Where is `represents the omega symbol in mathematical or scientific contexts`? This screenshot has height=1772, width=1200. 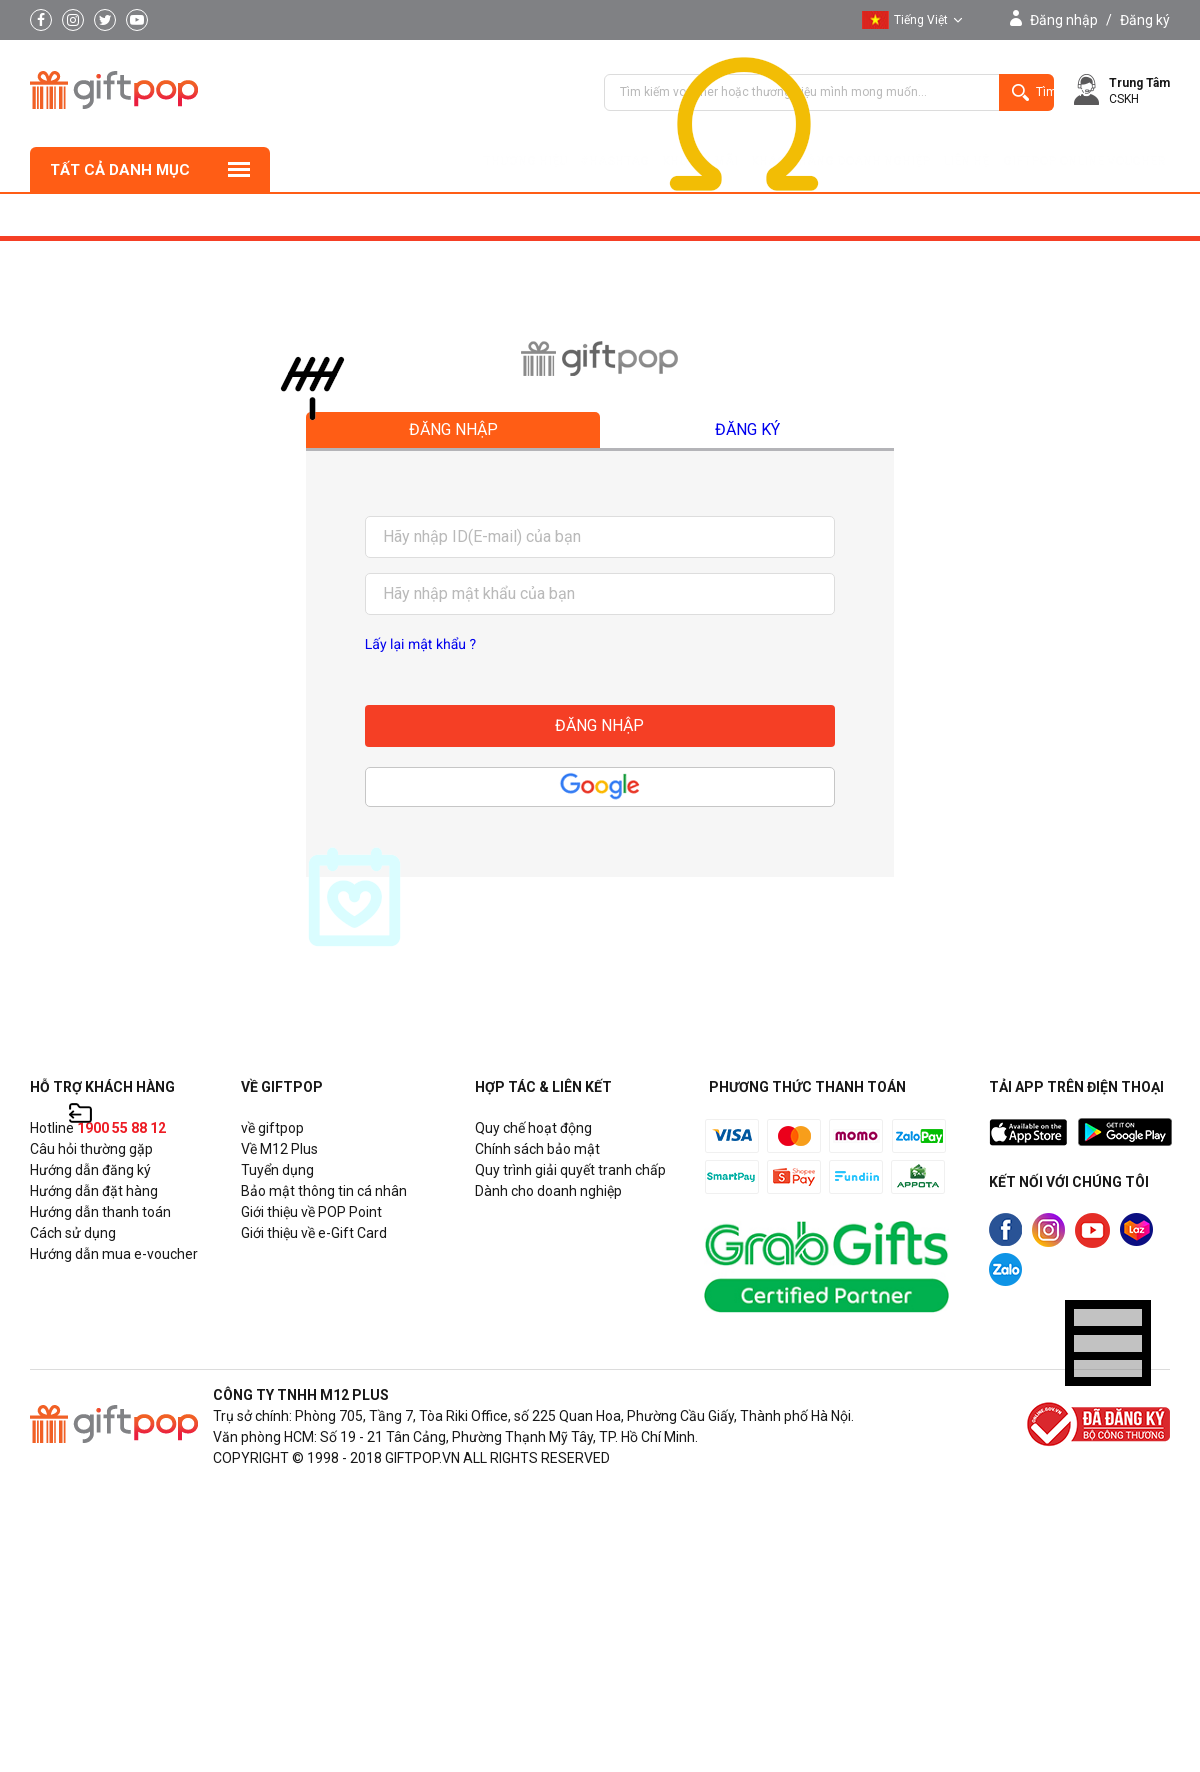
represents the omega symbol in mathematical or scientific contexts is located at coordinates (744, 124).